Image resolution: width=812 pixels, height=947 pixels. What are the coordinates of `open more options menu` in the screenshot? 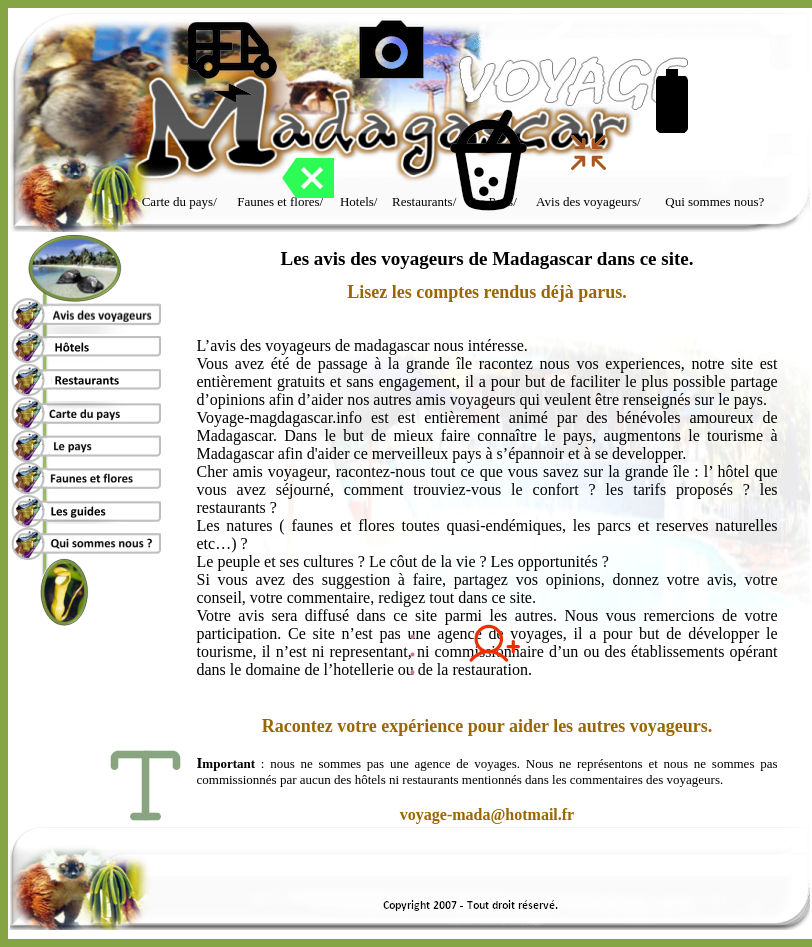 It's located at (412, 654).